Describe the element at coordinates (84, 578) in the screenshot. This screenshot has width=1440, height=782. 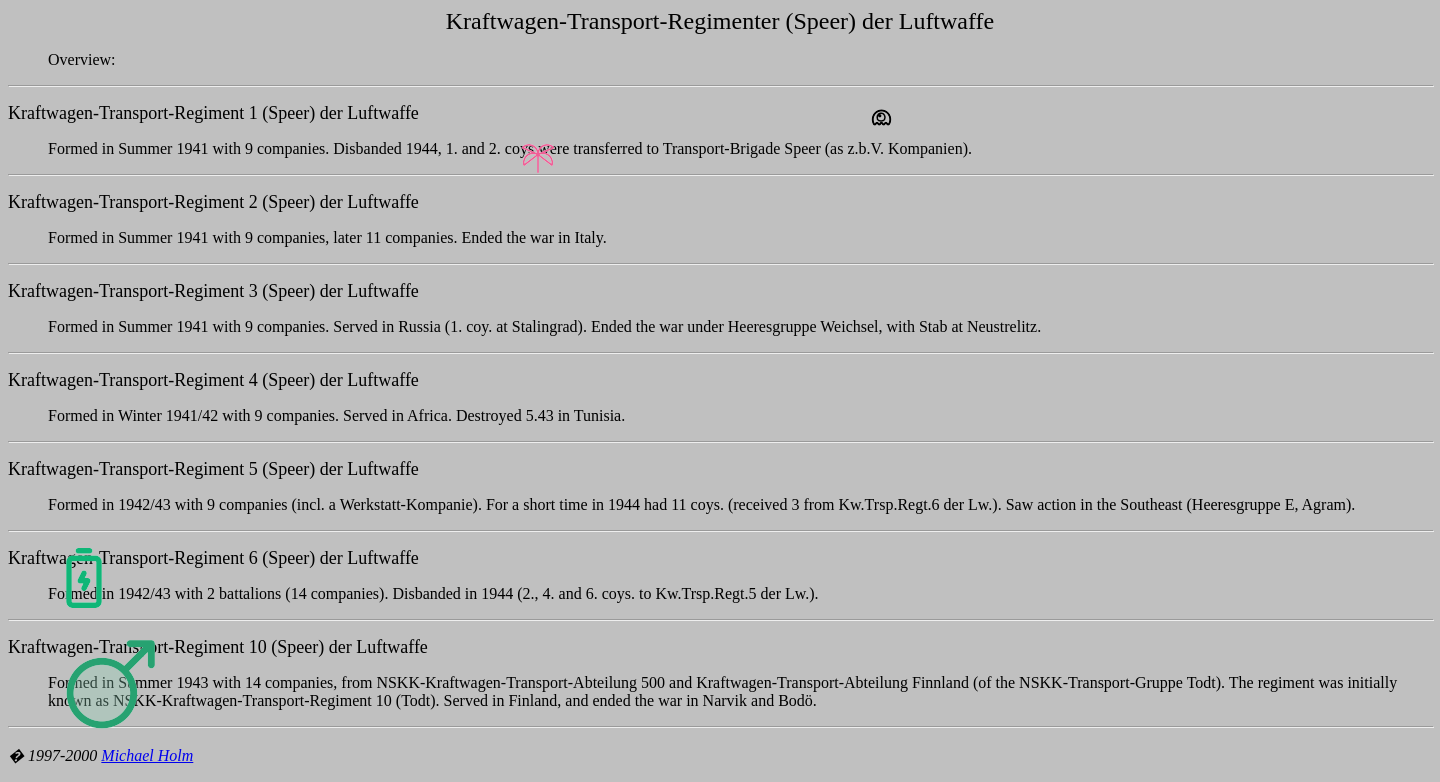
I see `indicates device is currently charging` at that location.